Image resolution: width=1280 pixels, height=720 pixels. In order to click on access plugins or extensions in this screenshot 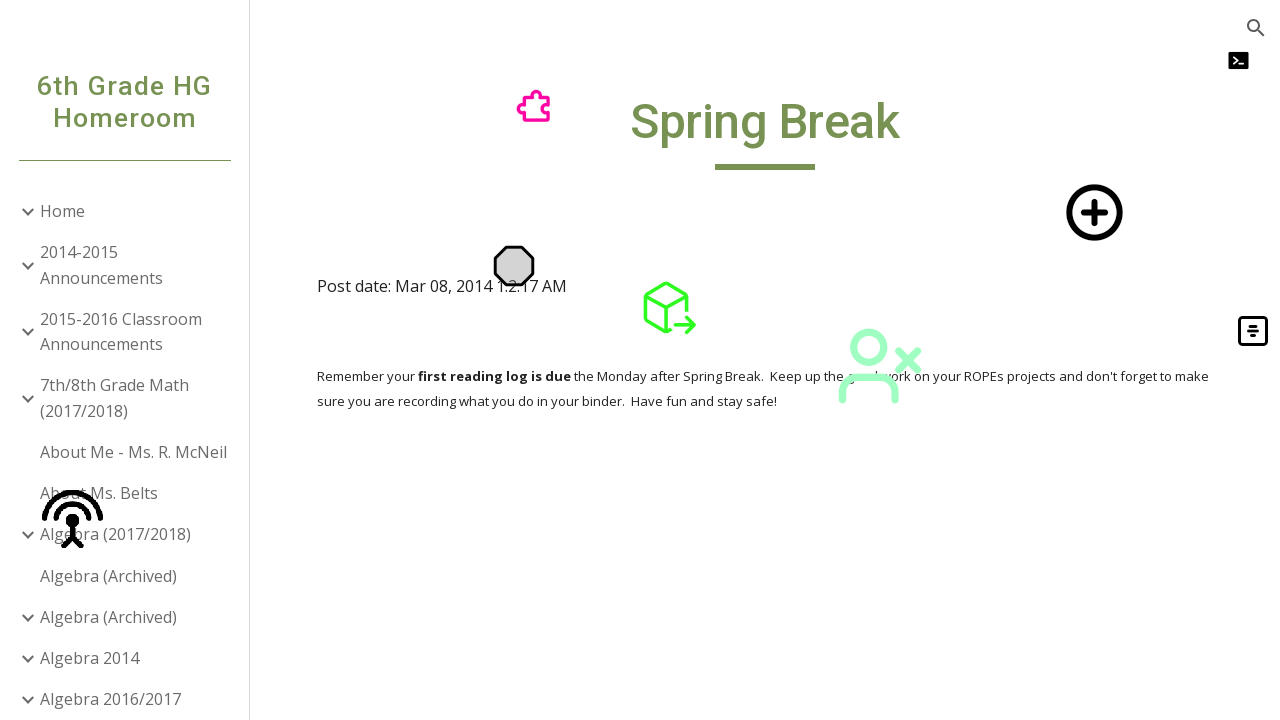, I will do `click(535, 107)`.